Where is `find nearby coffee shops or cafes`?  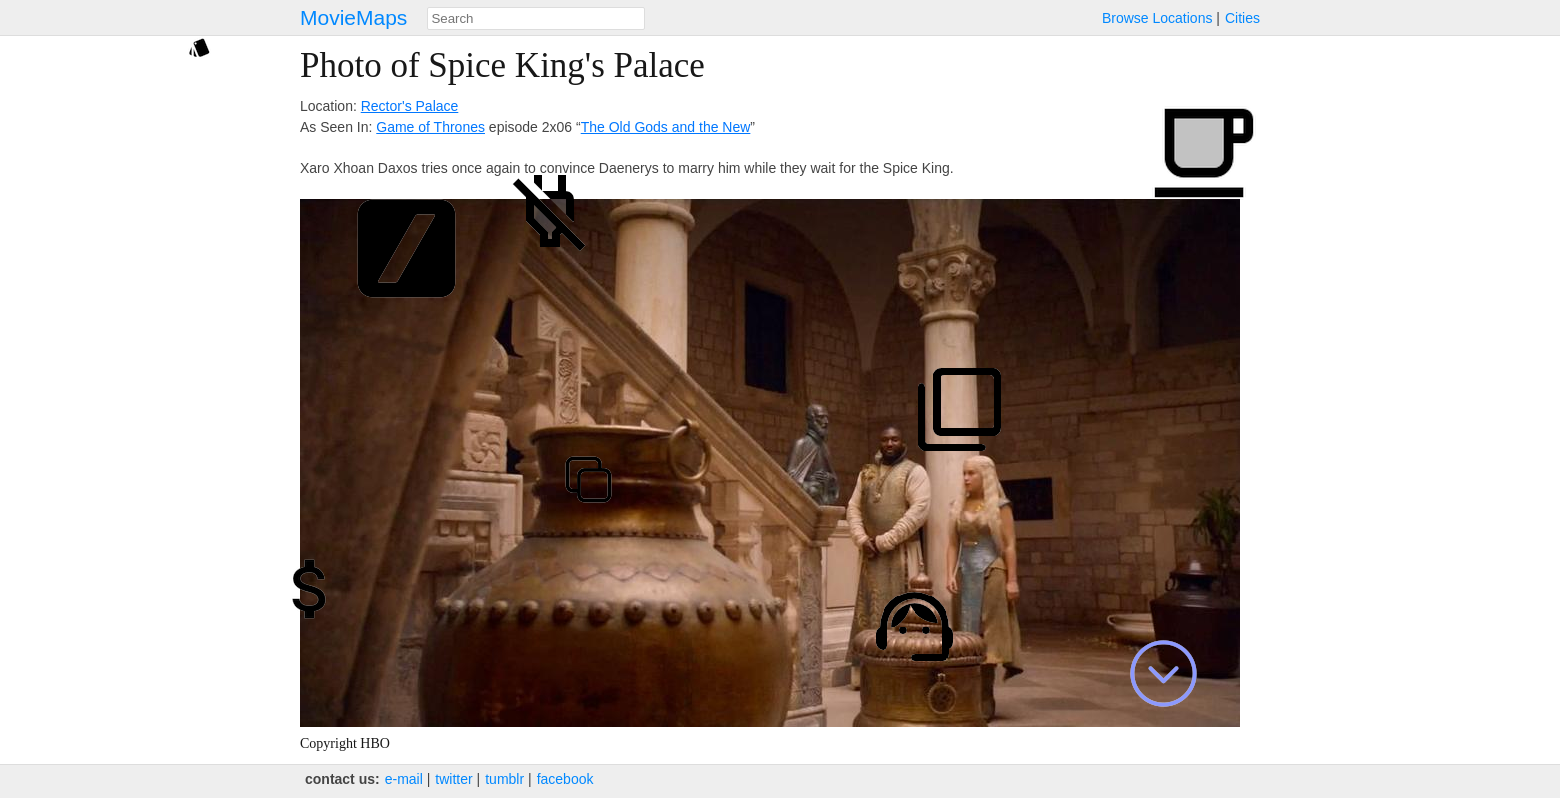
find nearby coffee shops or cafes is located at coordinates (1204, 153).